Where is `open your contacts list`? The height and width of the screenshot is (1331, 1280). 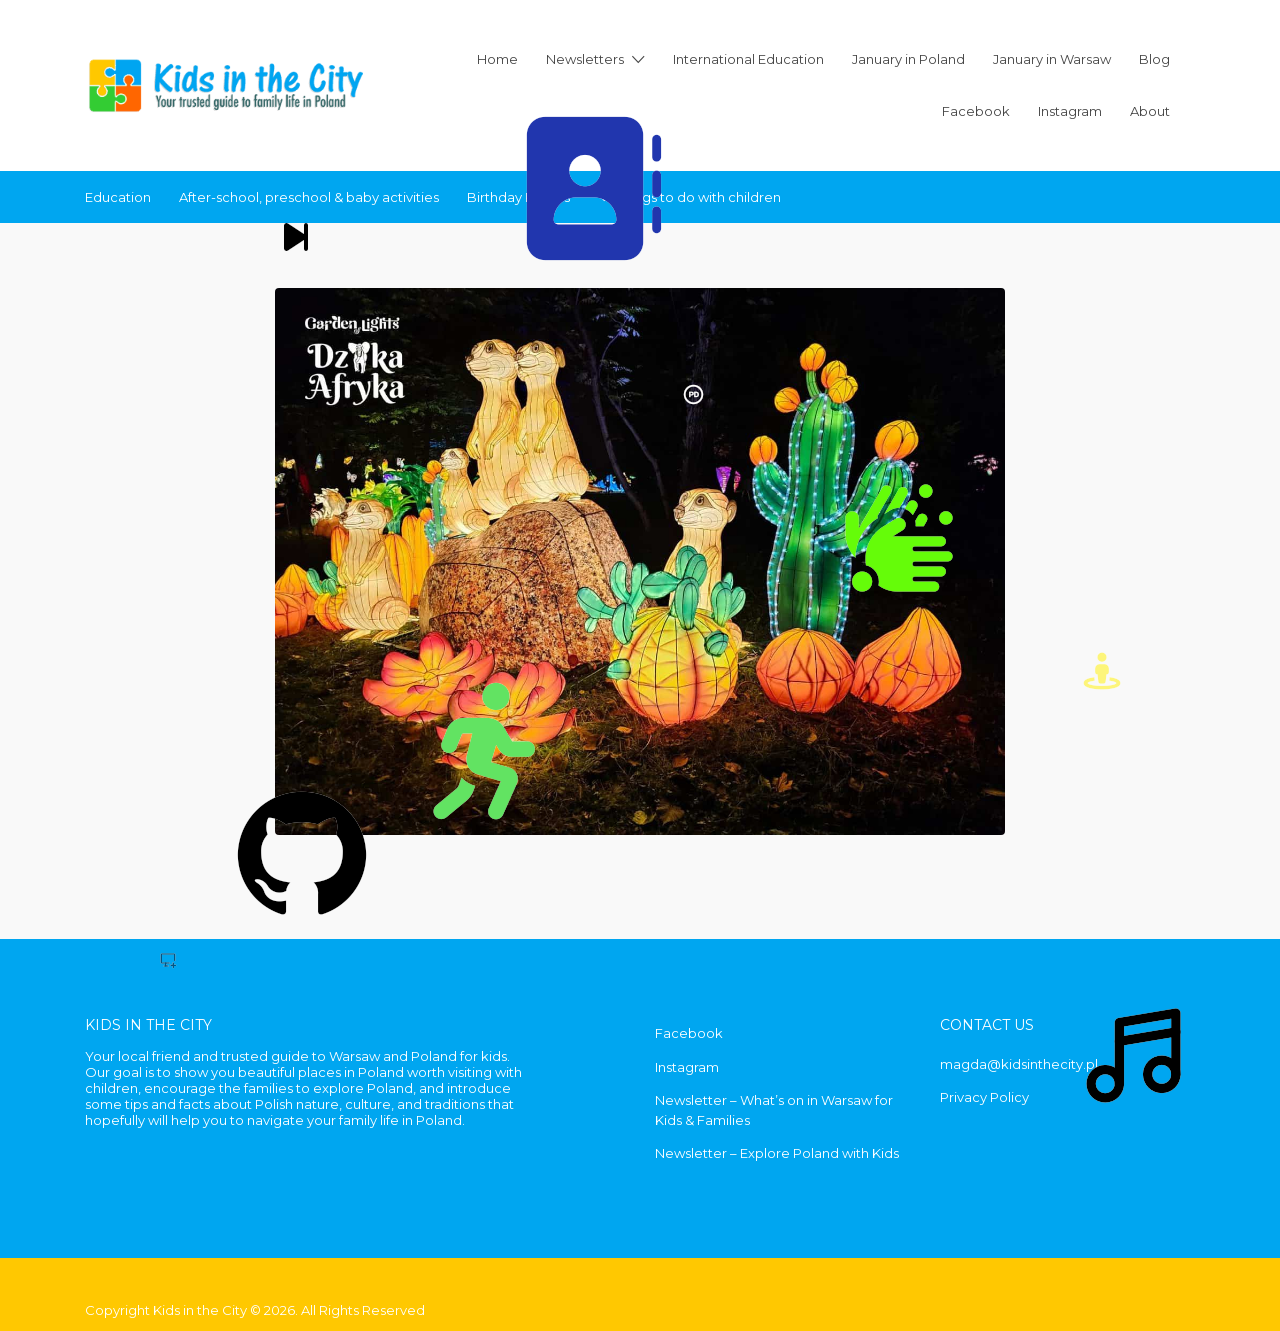 open your contacts list is located at coordinates (589, 188).